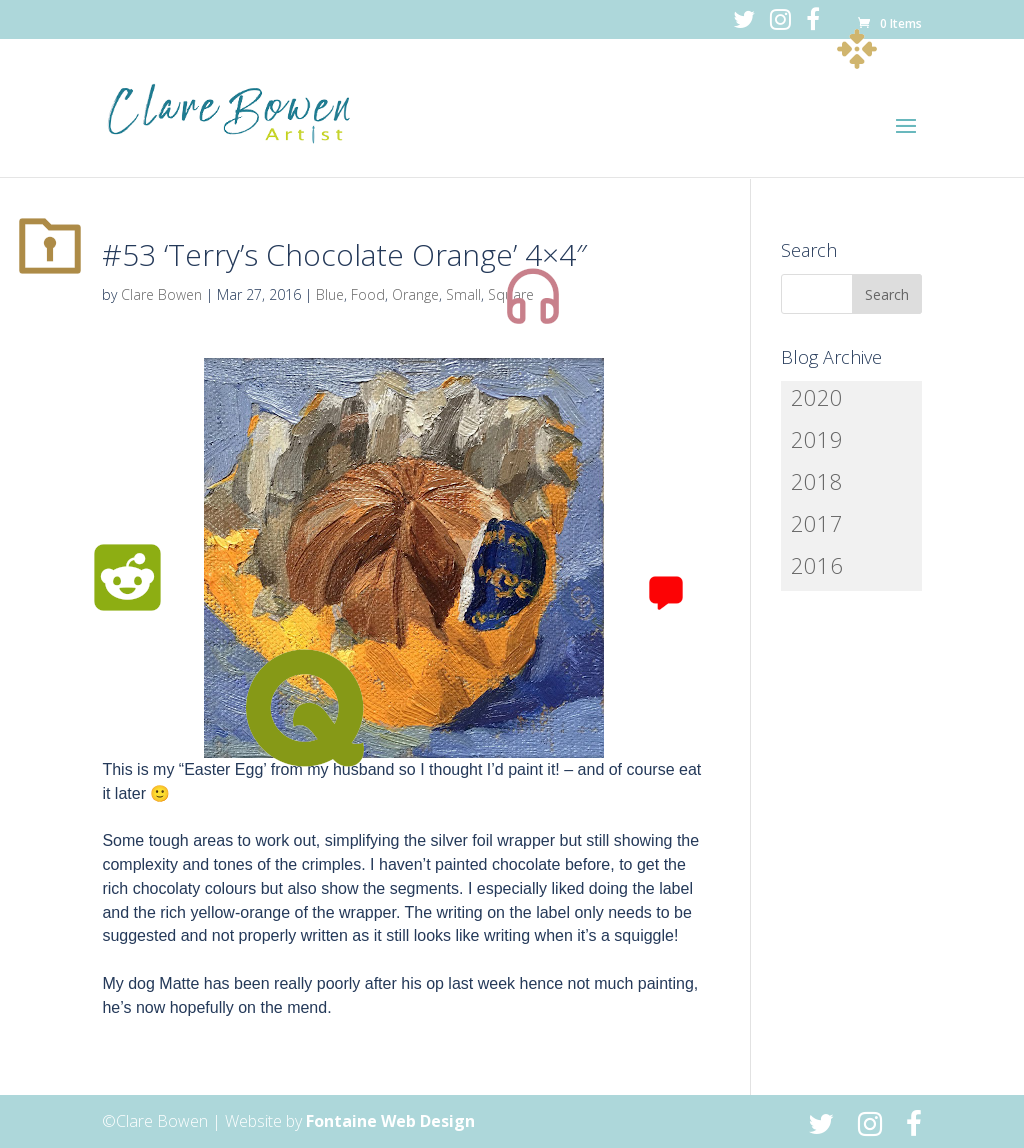 The width and height of the screenshot is (1024, 1148). I want to click on open messaging or chat, so click(666, 591).